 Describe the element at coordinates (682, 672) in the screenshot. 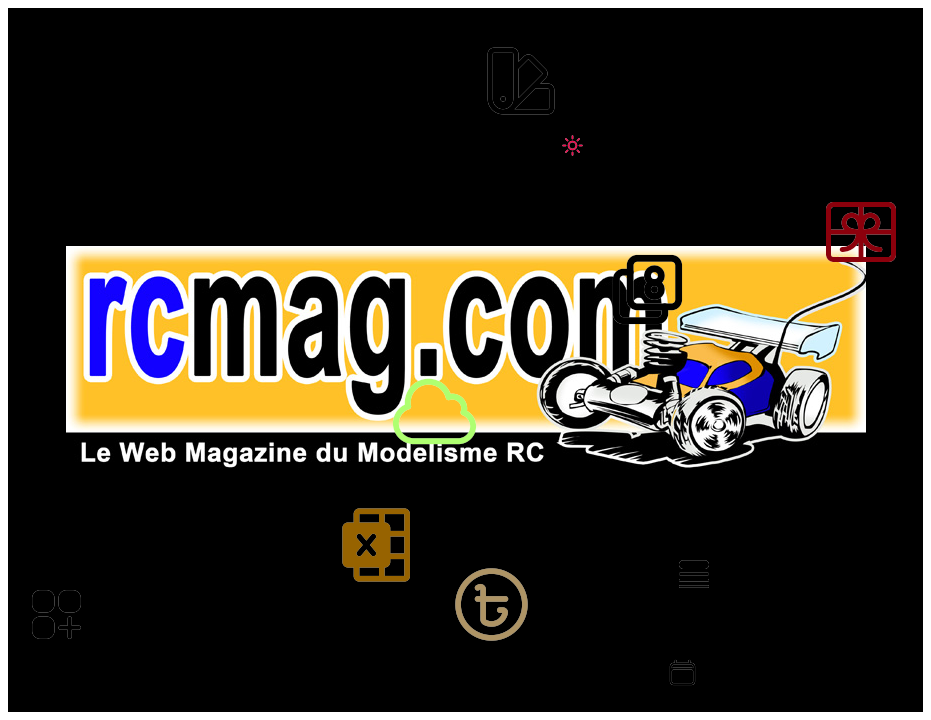

I see `view calendar or schedule` at that location.